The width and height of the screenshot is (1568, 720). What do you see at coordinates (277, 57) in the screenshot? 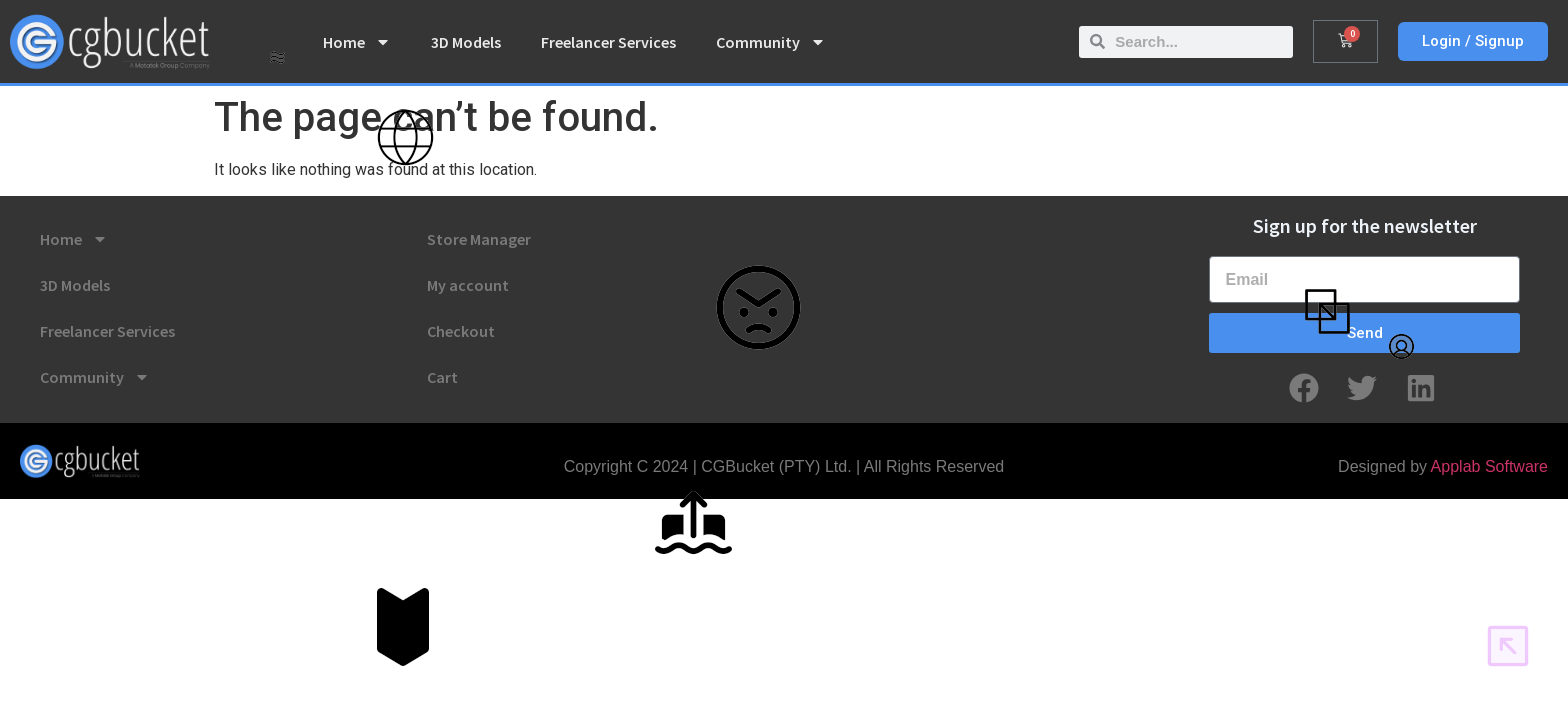
I see `indicates water or aquatic features` at bounding box center [277, 57].